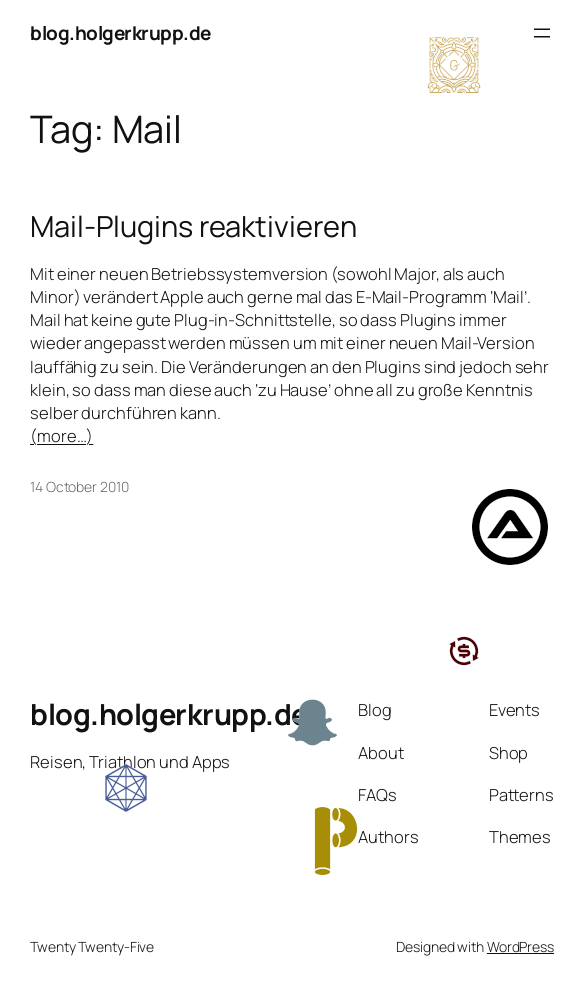 Image resolution: width=584 pixels, height=986 pixels. What do you see at coordinates (454, 65) in the screenshot?
I see `open the gutenberg block editor` at bounding box center [454, 65].